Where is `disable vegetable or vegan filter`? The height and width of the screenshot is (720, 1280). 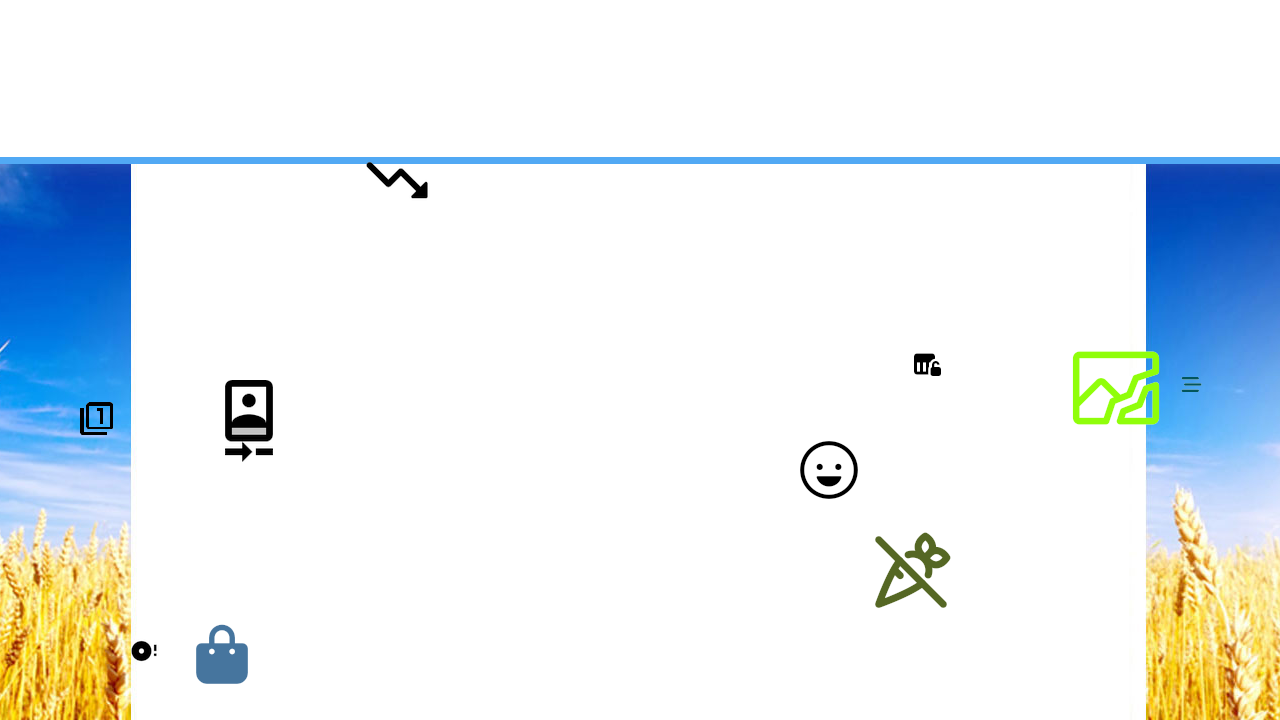 disable vegetable or vegan filter is located at coordinates (911, 572).